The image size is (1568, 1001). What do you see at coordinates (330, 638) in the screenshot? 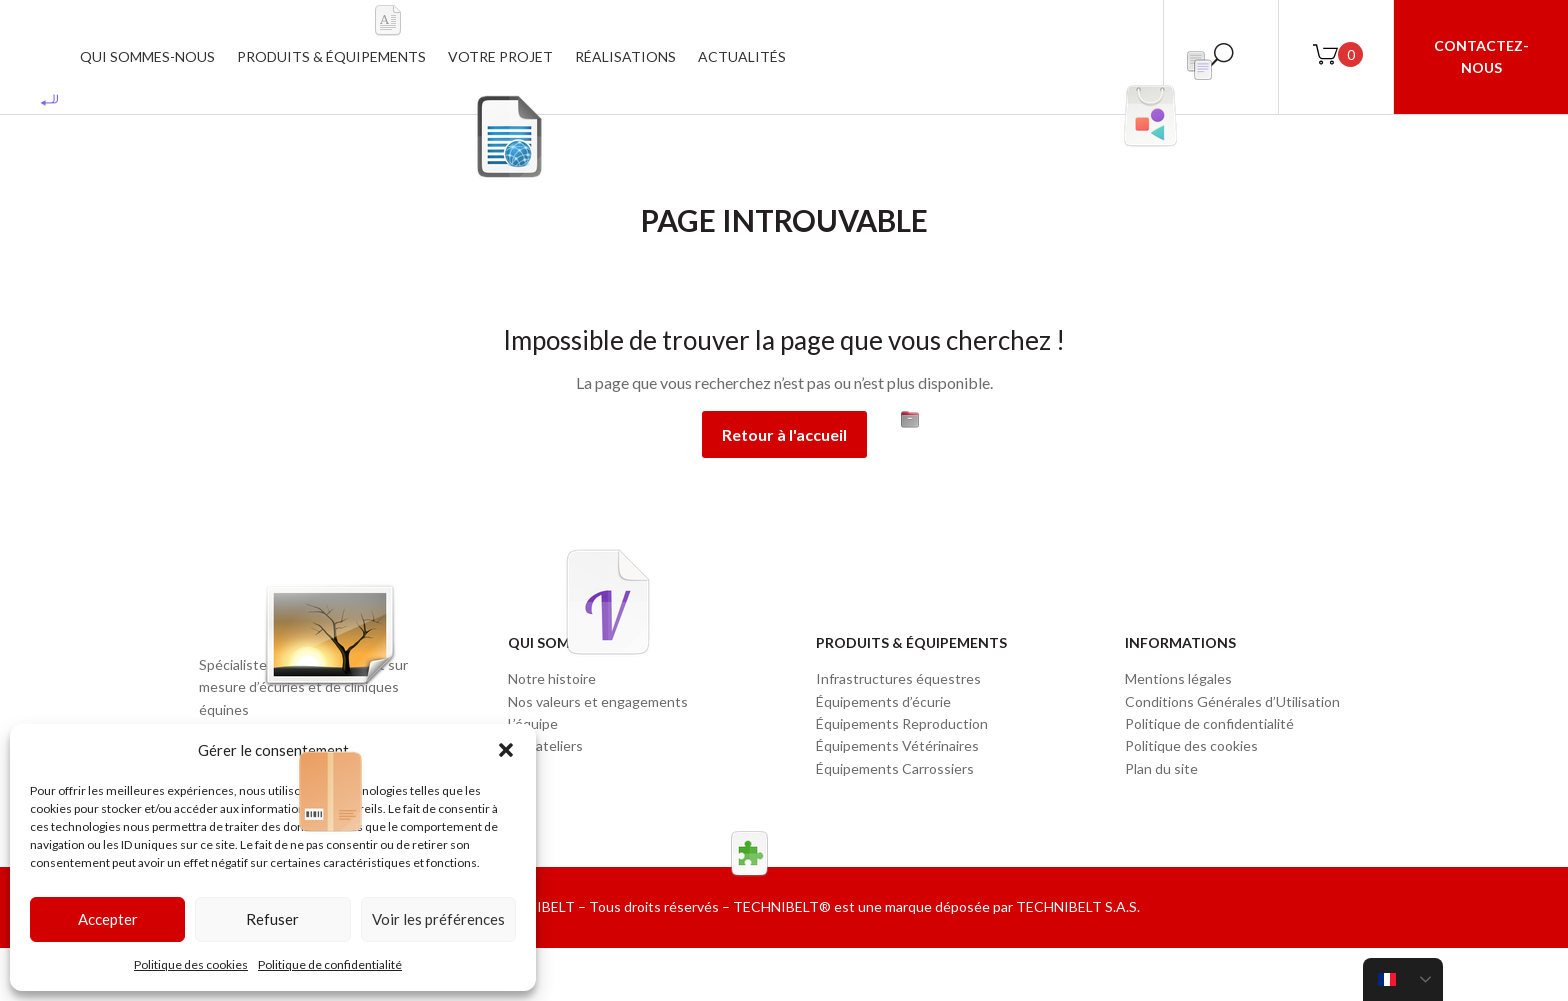
I see `indicates an image file type` at bounding box center [330, 638].